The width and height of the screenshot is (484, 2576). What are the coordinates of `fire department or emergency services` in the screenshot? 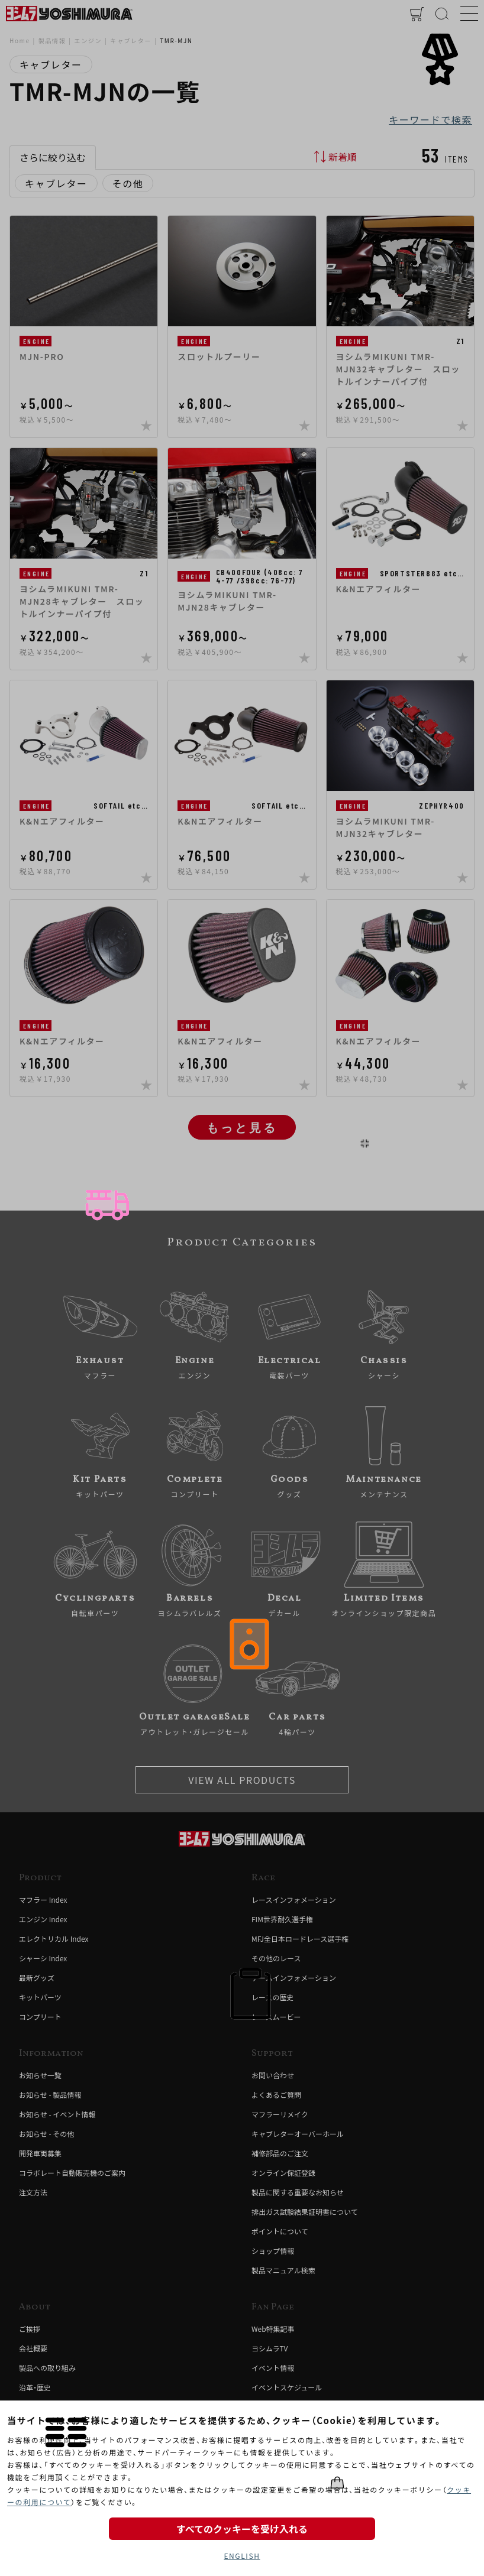 It's located at (106, 1203).